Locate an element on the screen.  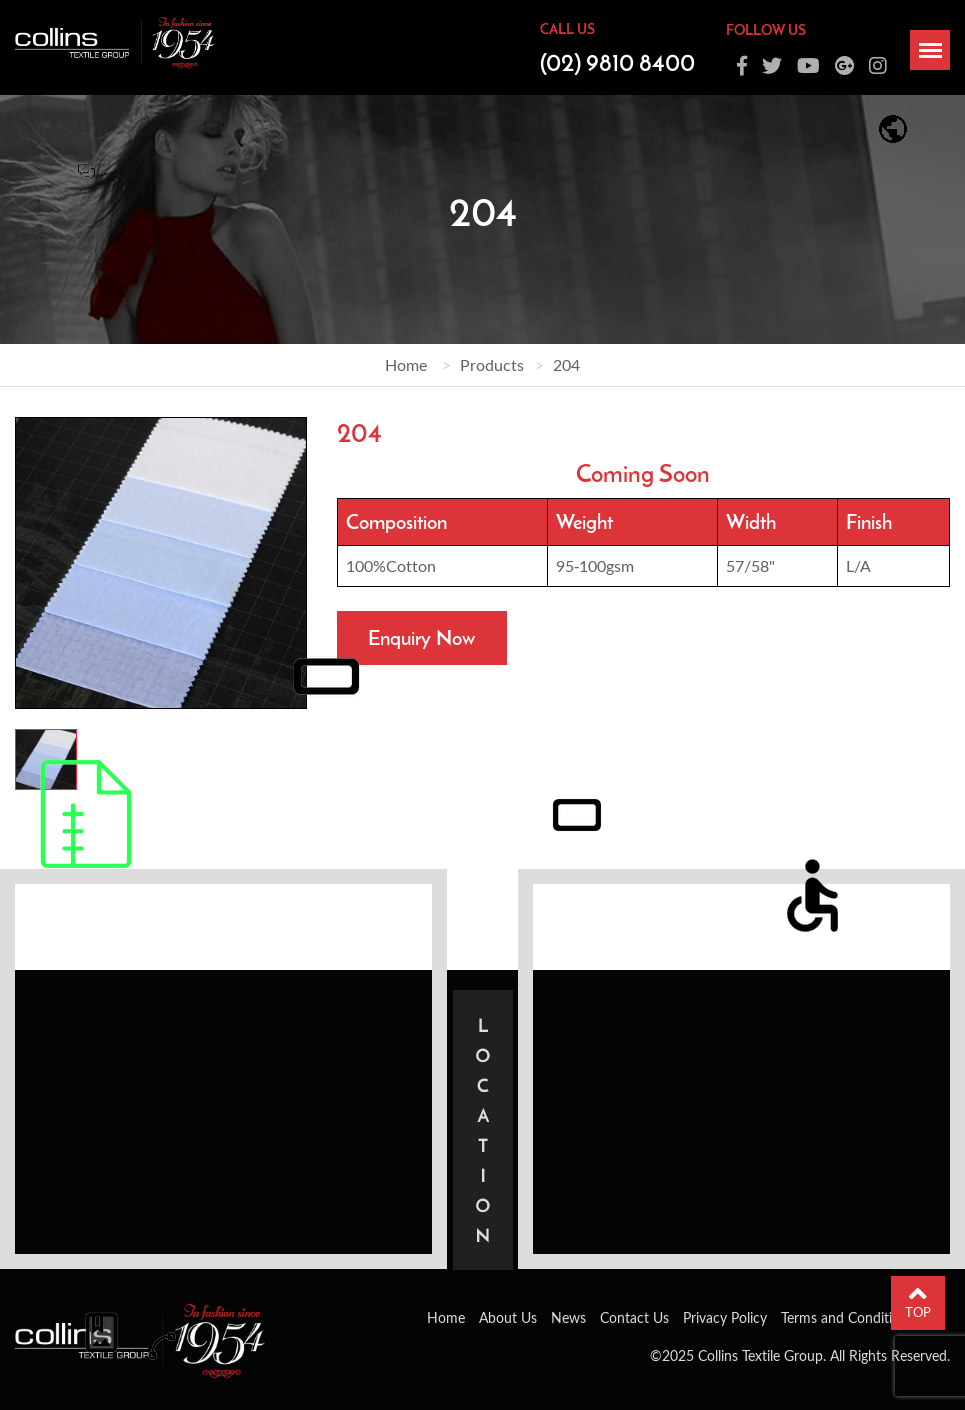
access public or global content is located at coordinates (893, 129).